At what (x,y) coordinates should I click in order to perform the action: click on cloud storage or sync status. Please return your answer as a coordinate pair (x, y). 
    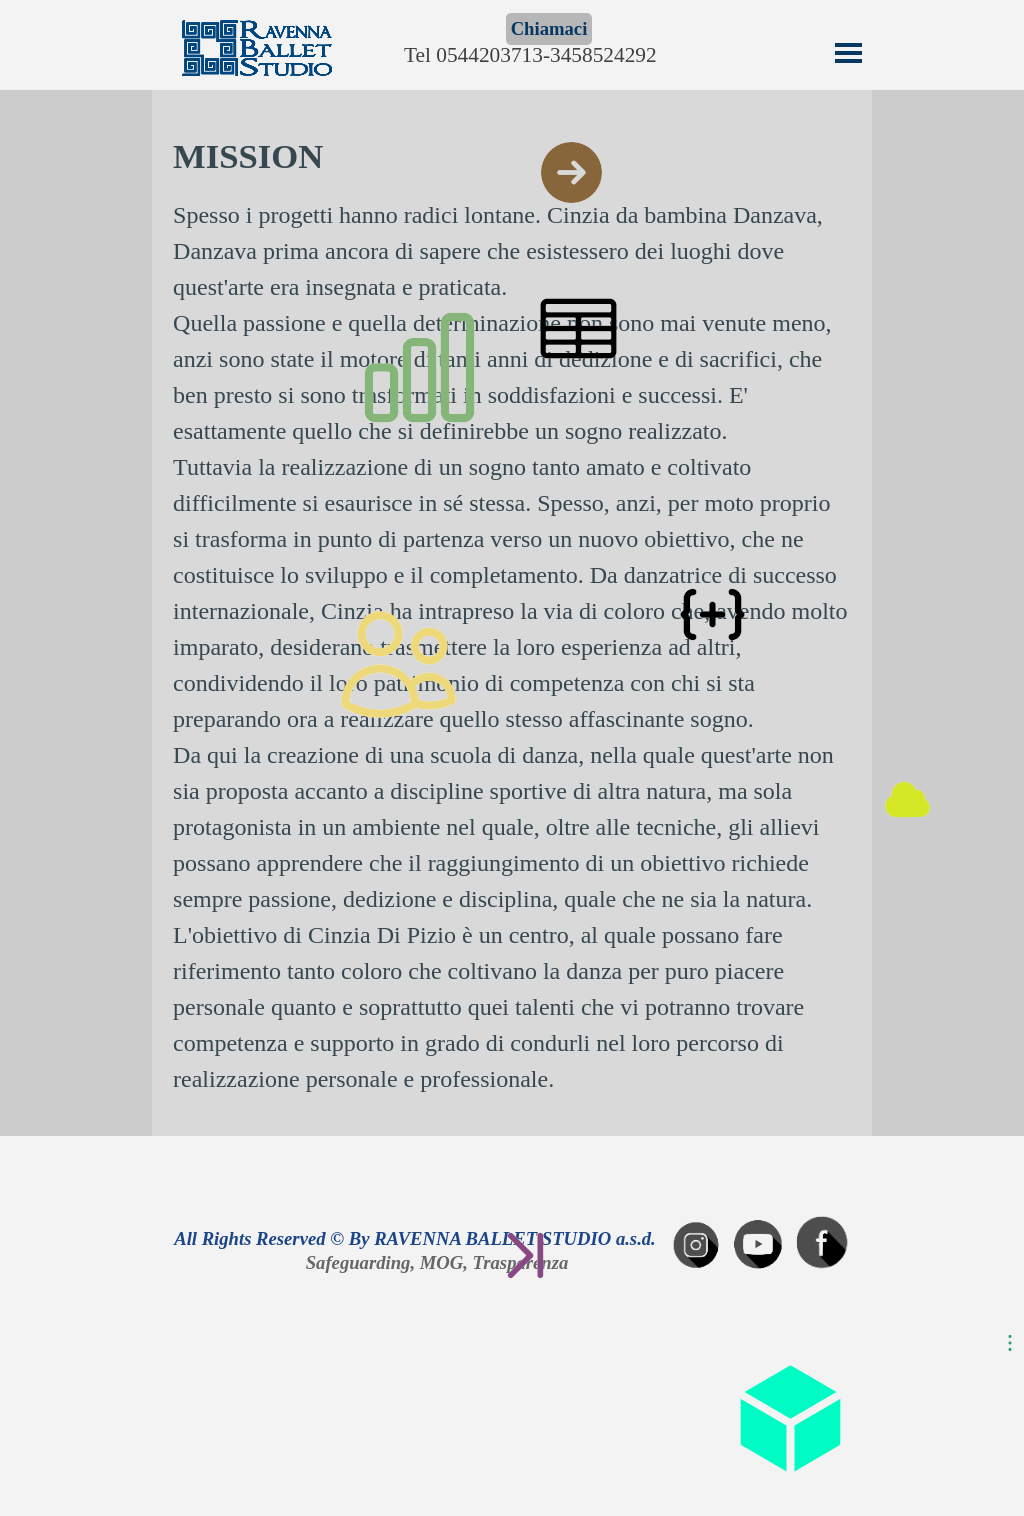
    Looking at the image, I should click on (907, 799).